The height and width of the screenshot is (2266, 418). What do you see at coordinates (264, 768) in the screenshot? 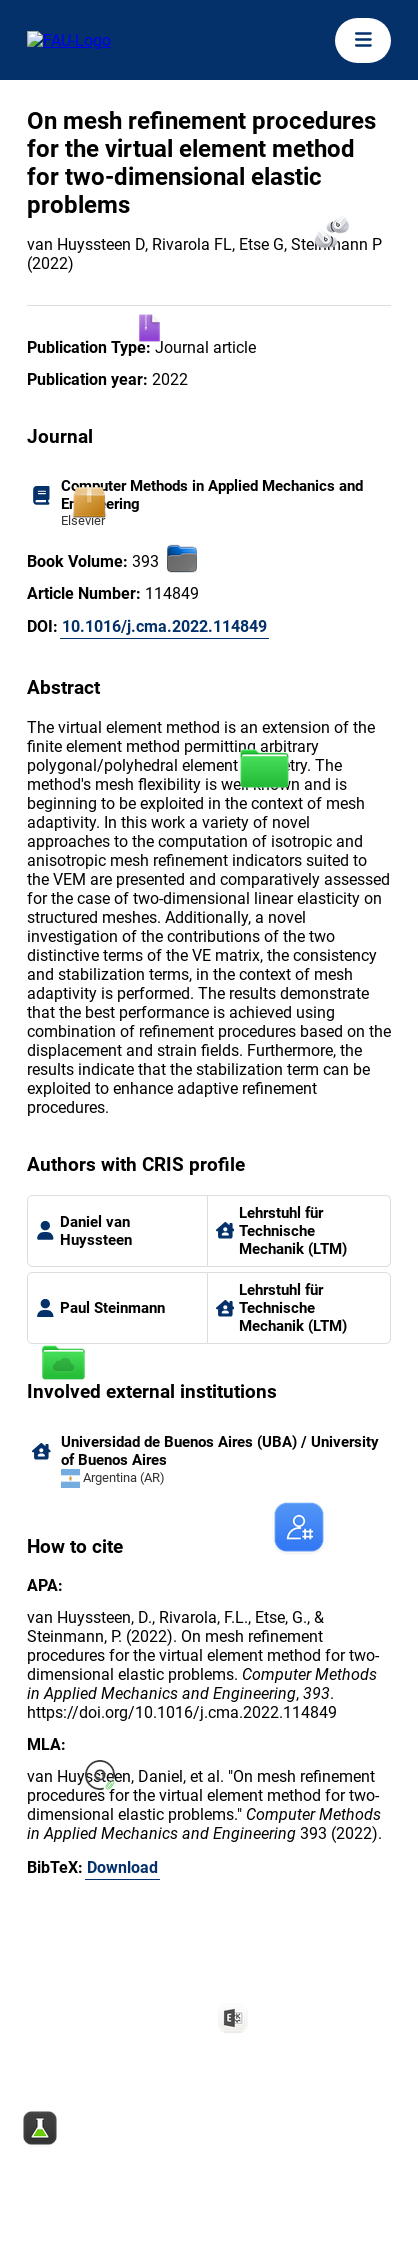
I see `open folder to view contents` at bounding box center [264, 768].